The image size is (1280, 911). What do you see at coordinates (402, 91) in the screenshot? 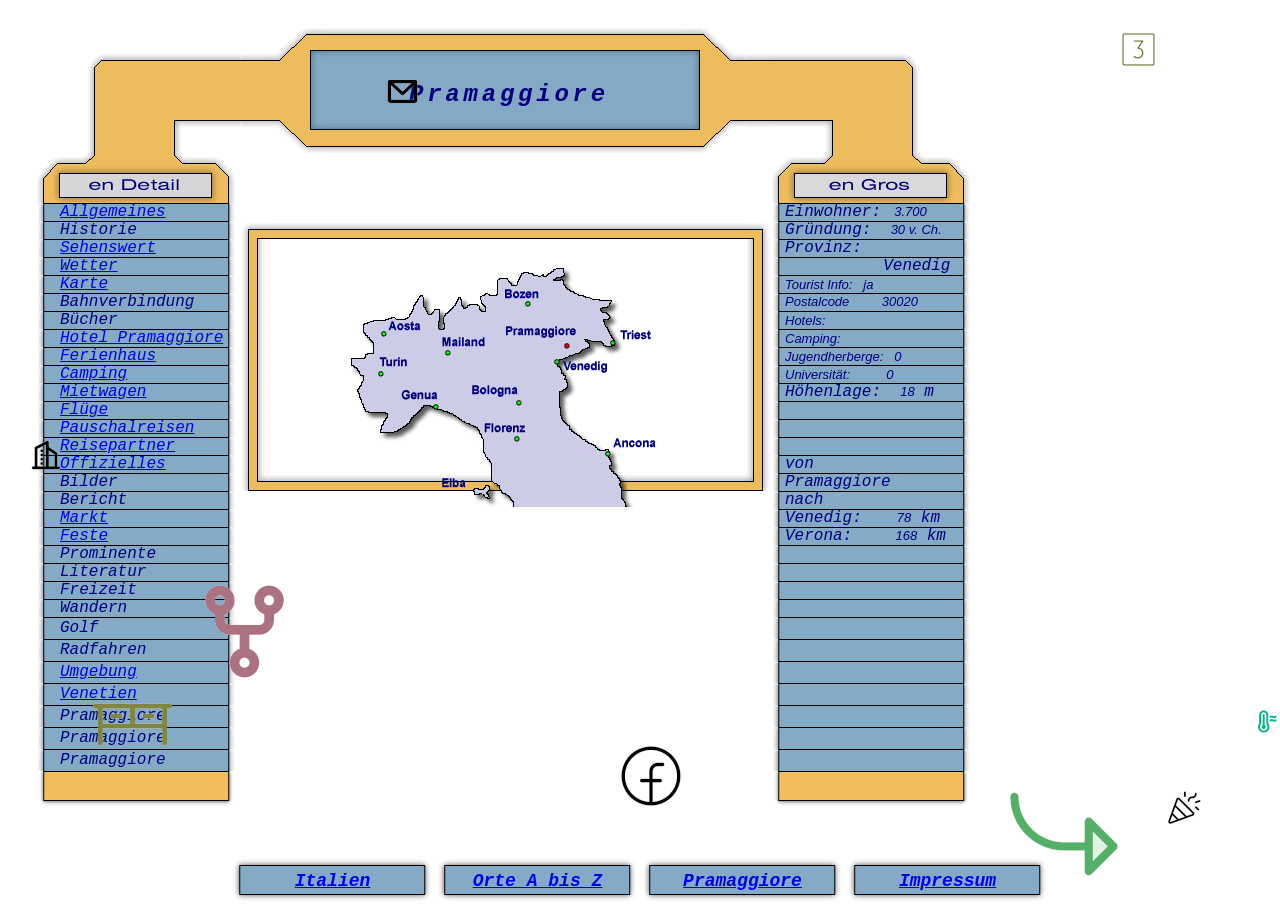
I see `open your inbox or email` at bounding box center [402, 91].